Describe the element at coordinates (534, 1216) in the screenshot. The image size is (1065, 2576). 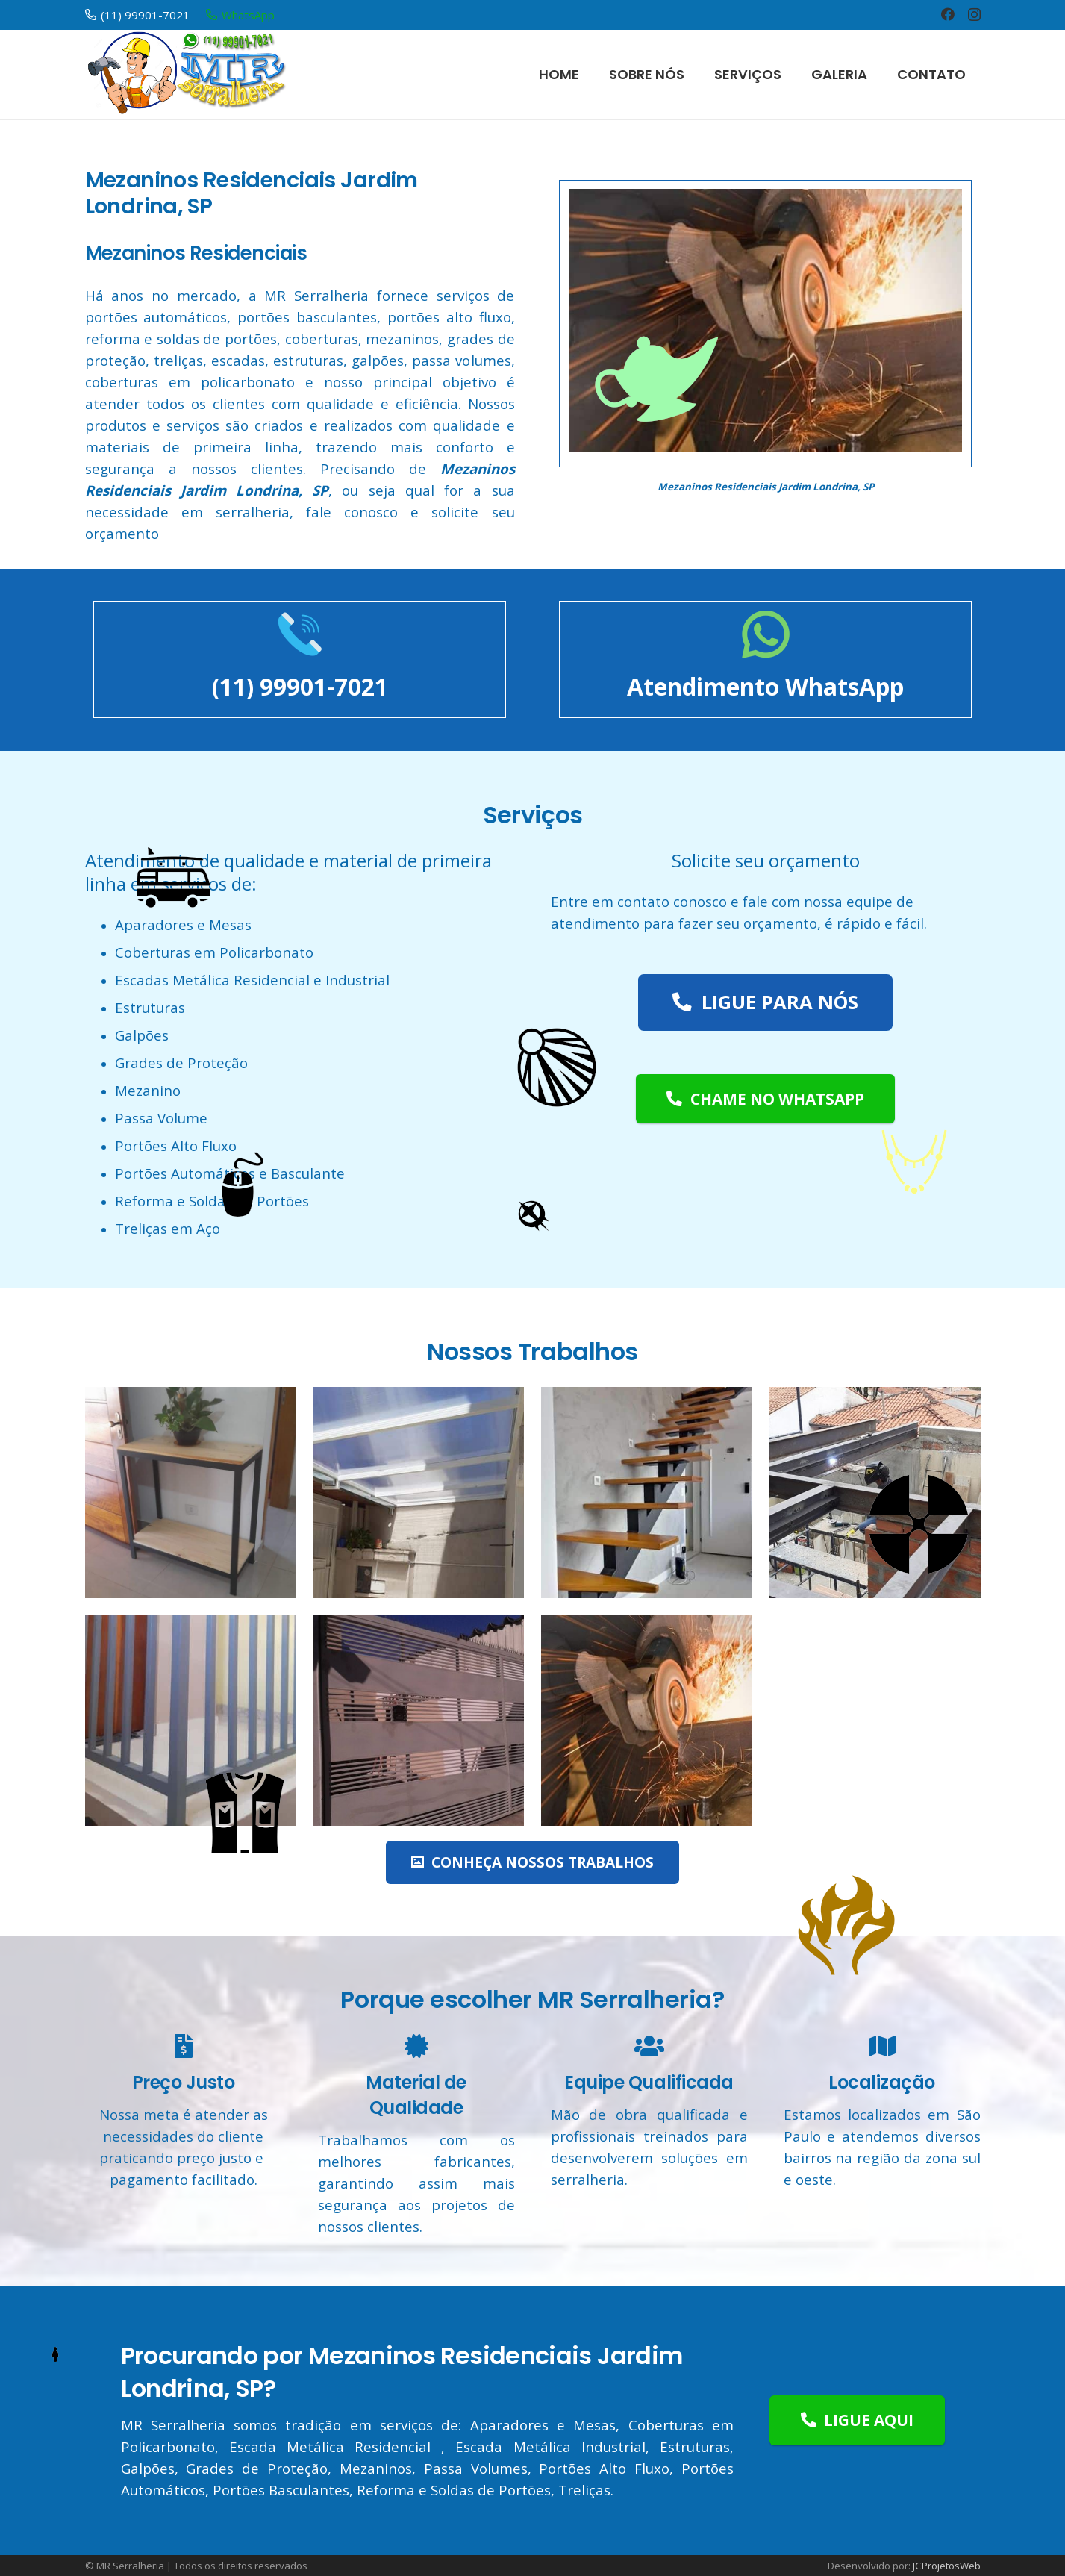
I see `indicates a critical hit or special attack` at that location.